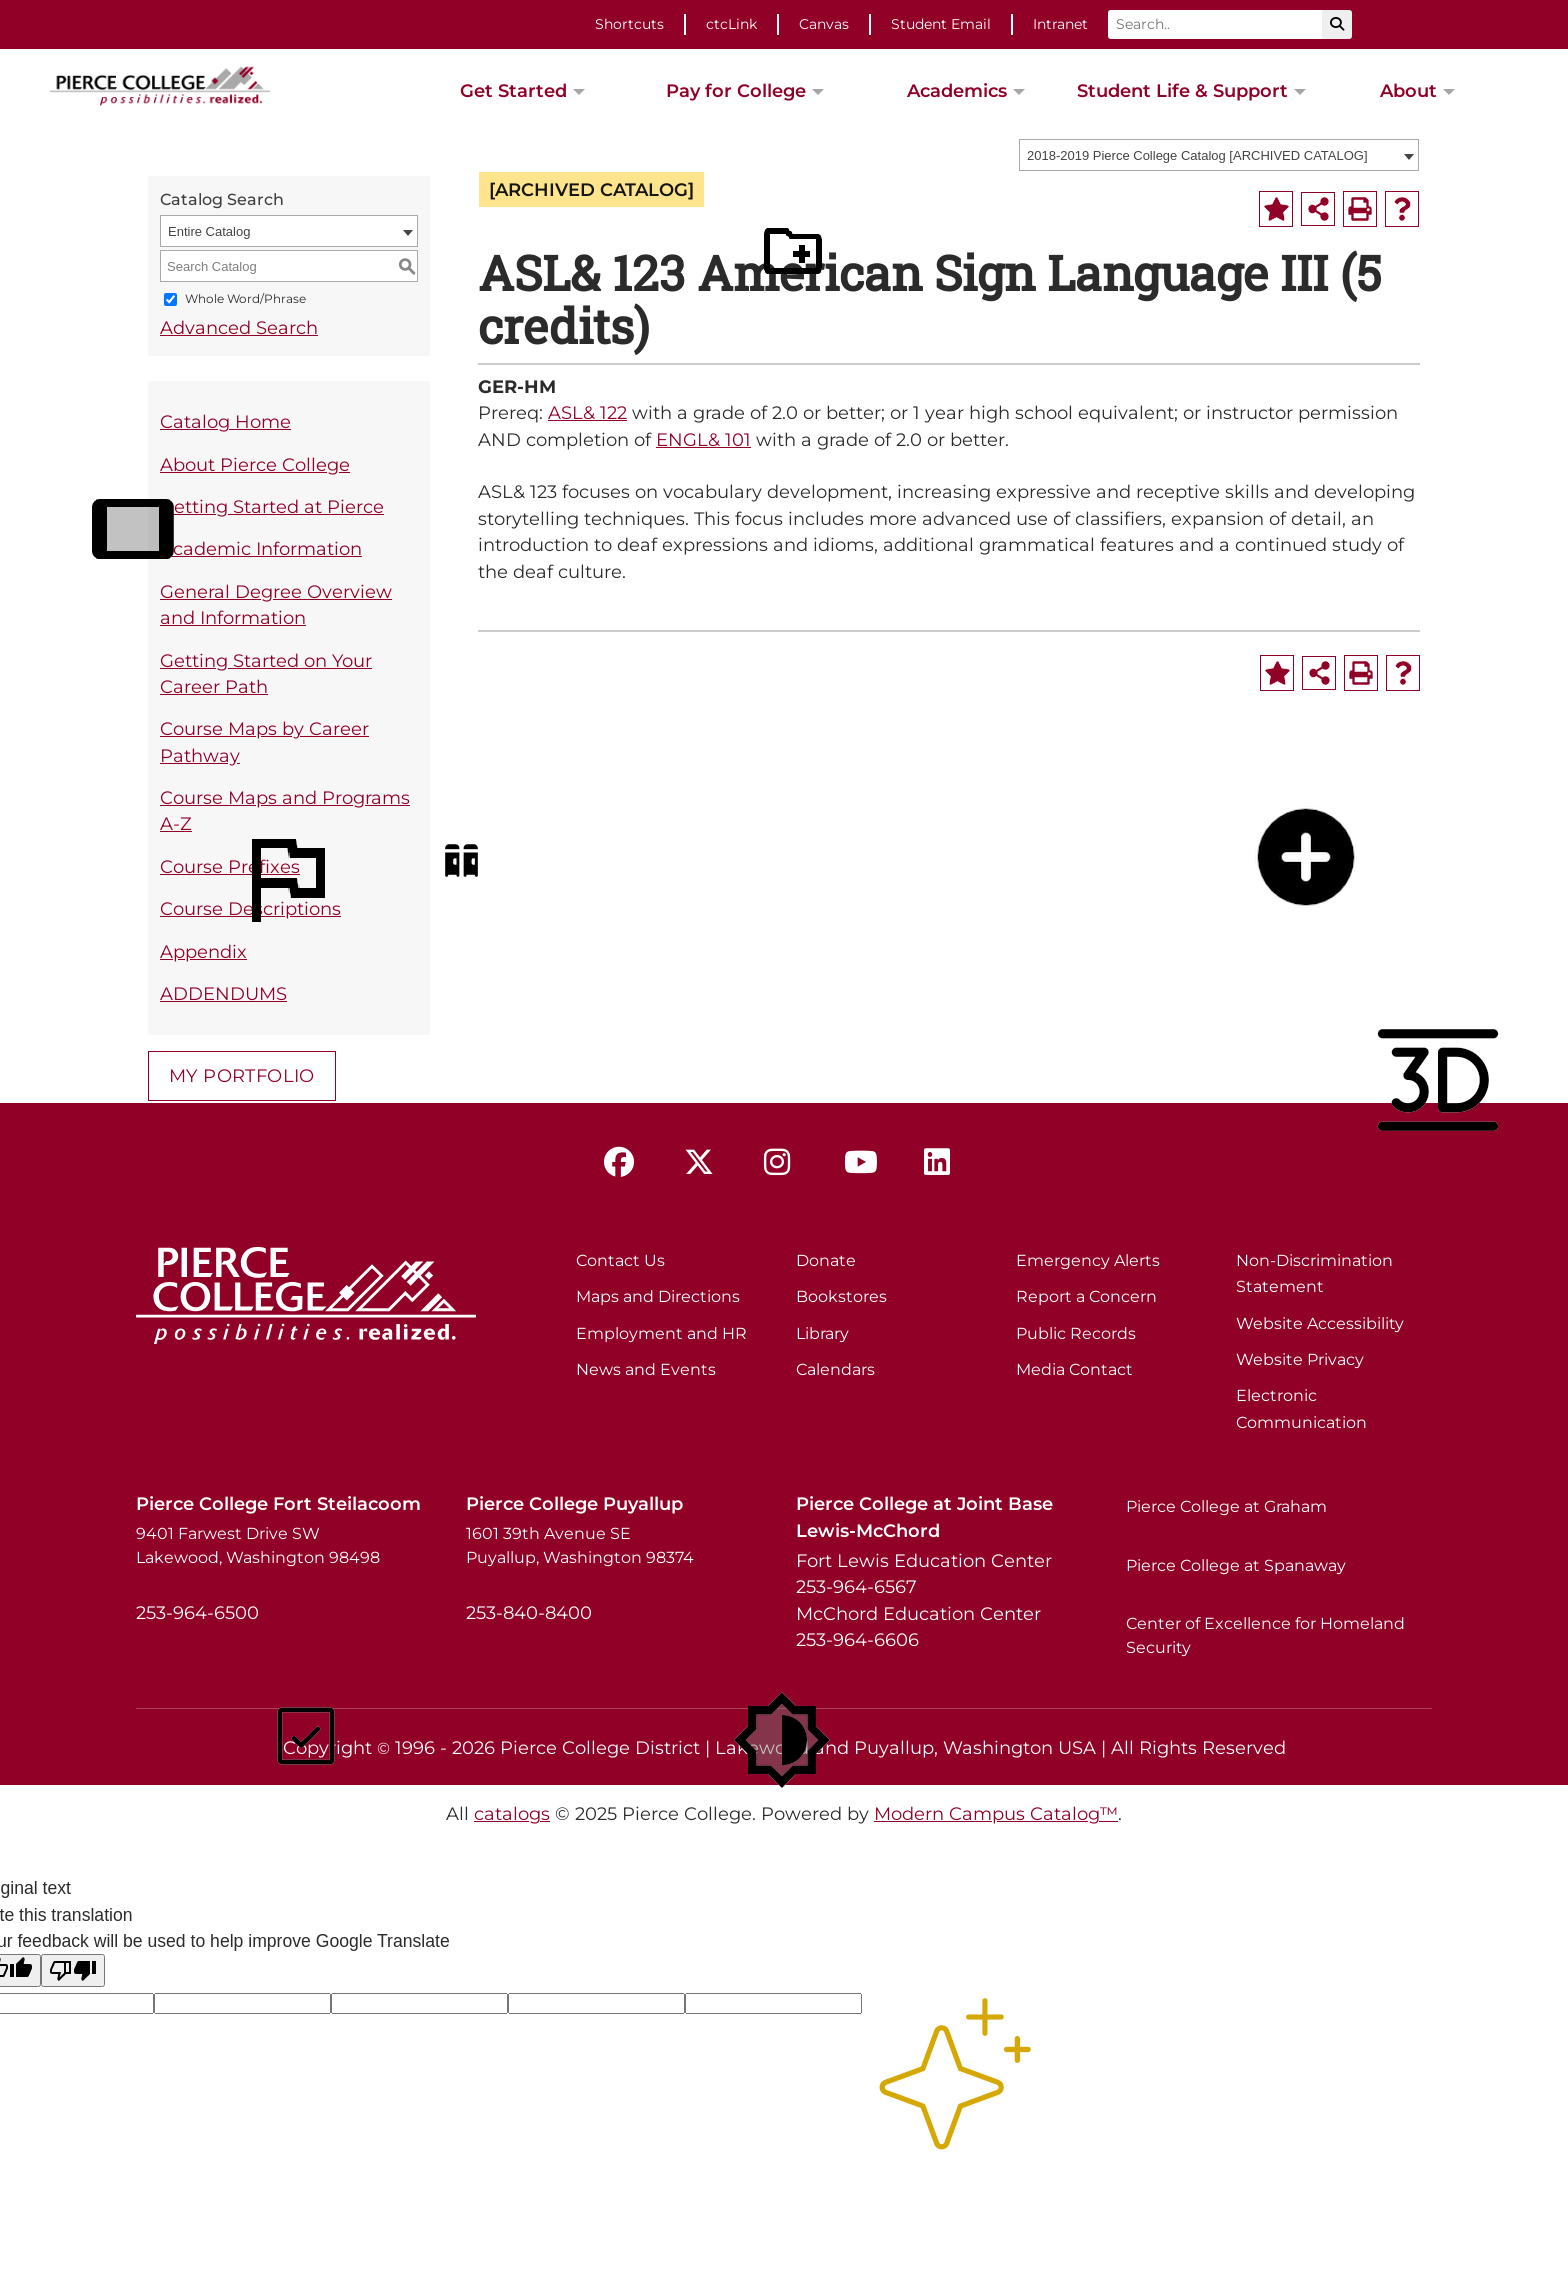 The width and height of the screenshot is (1568, 2276). Describe the element at coordinates (1438, 1080) in the screenshot. I see `switch to 3D view mode` at that location.